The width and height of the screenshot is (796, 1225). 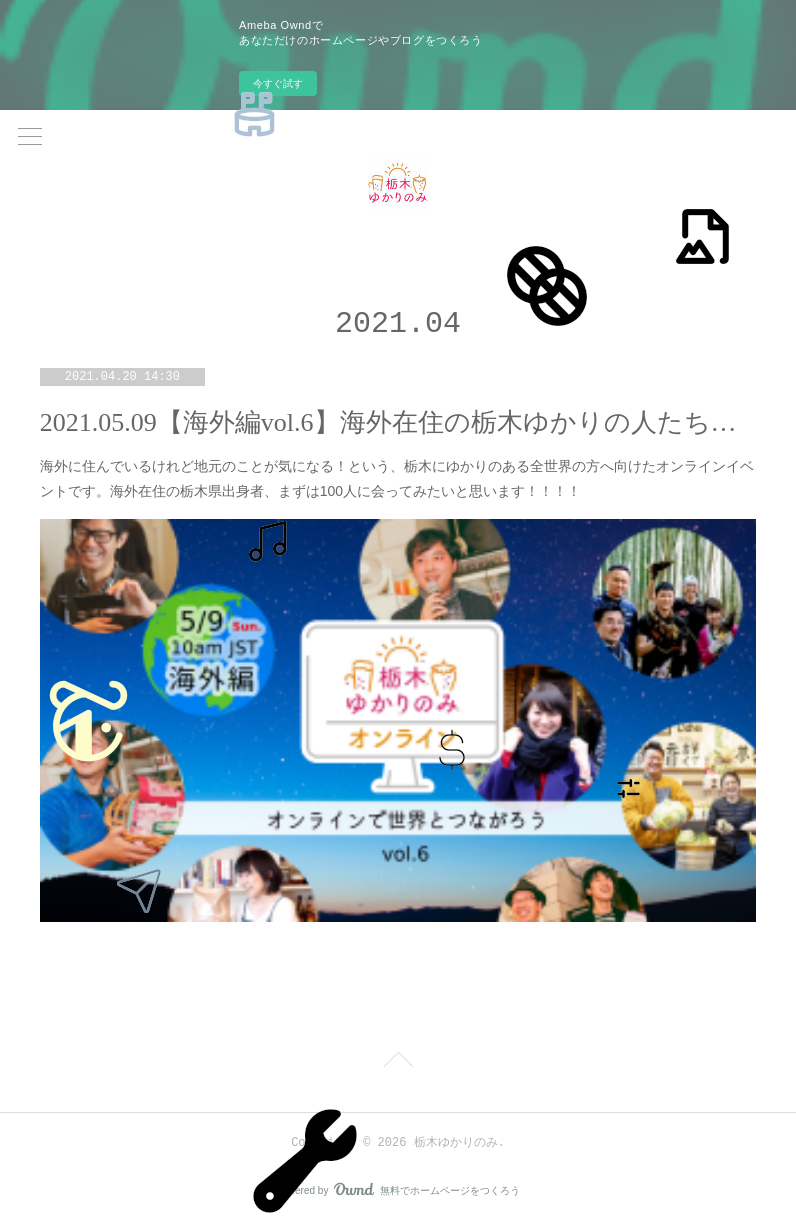 I want to click on open the New York Times app, so click(x=88, y=719).